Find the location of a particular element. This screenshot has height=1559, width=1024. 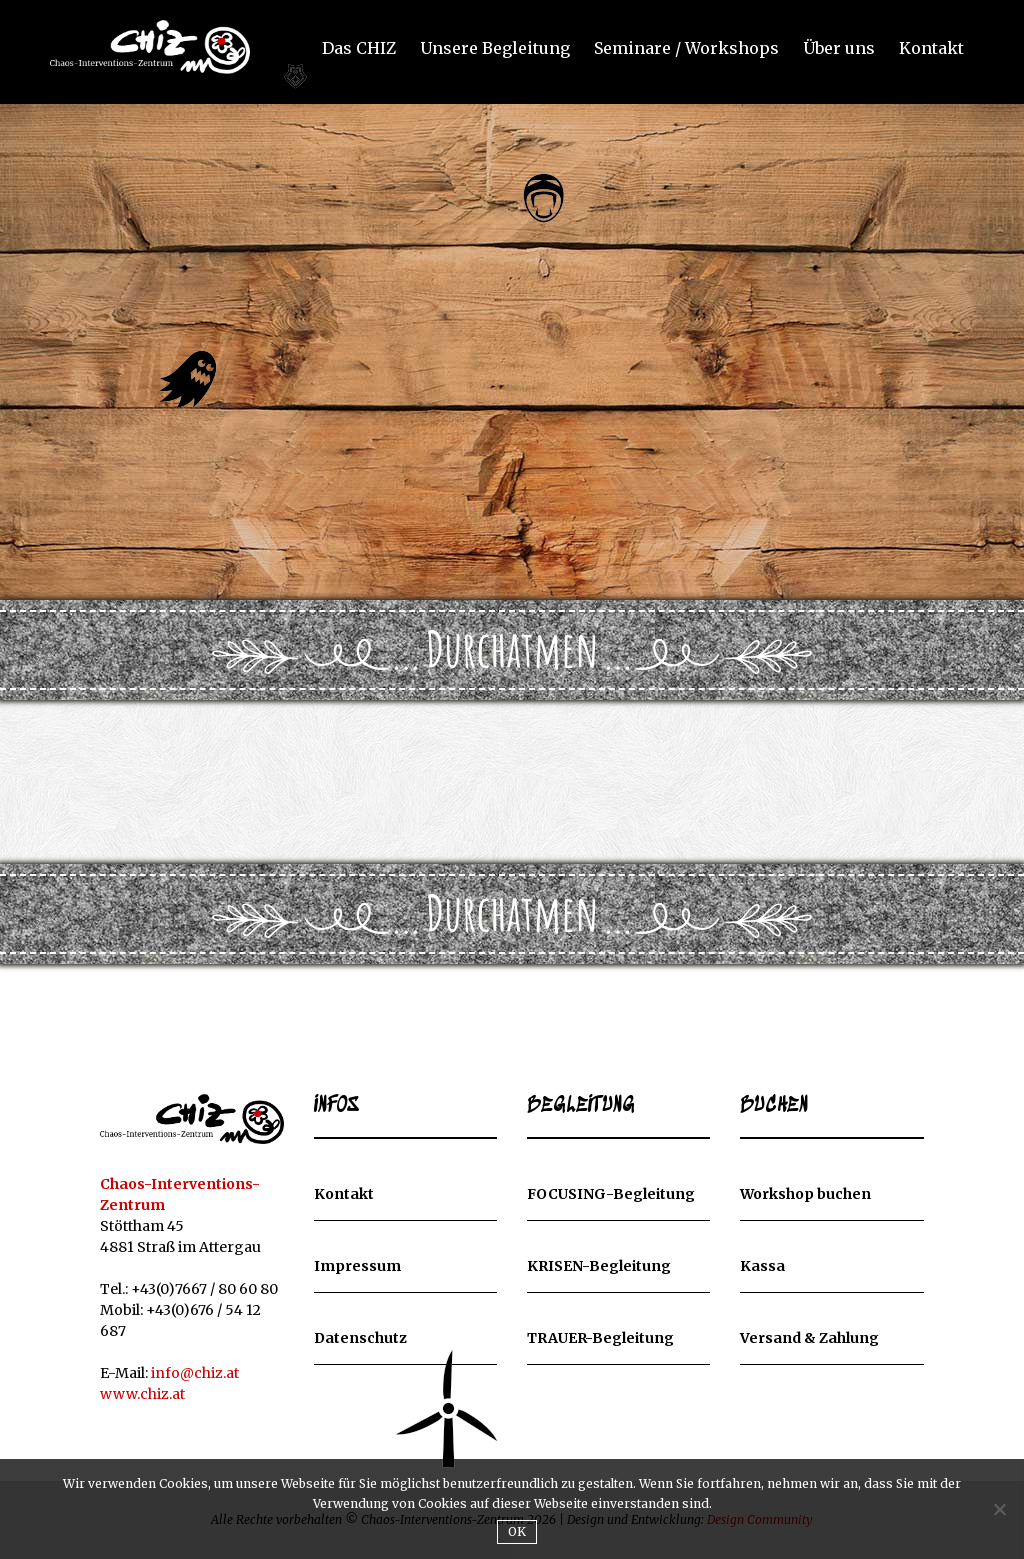

toggle ghost mode or invisible status is located at coordinates (187, 379).